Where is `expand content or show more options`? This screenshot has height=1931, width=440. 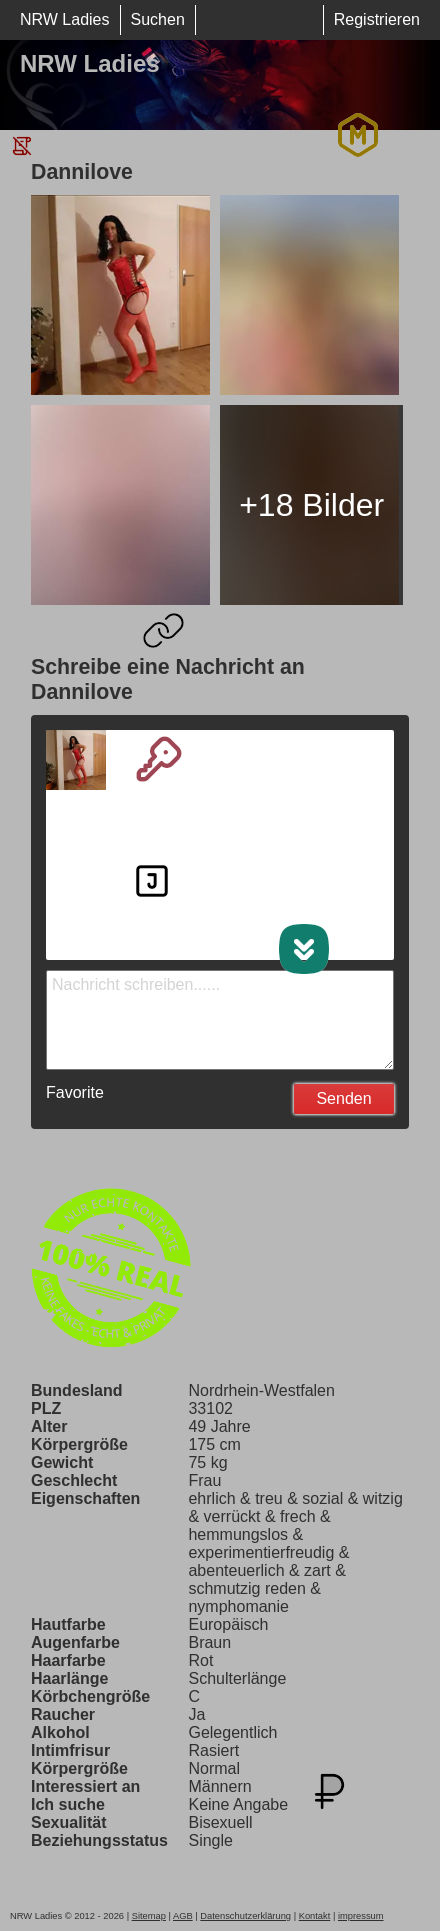 expand content or show more options is located at coordinates (304, 949).